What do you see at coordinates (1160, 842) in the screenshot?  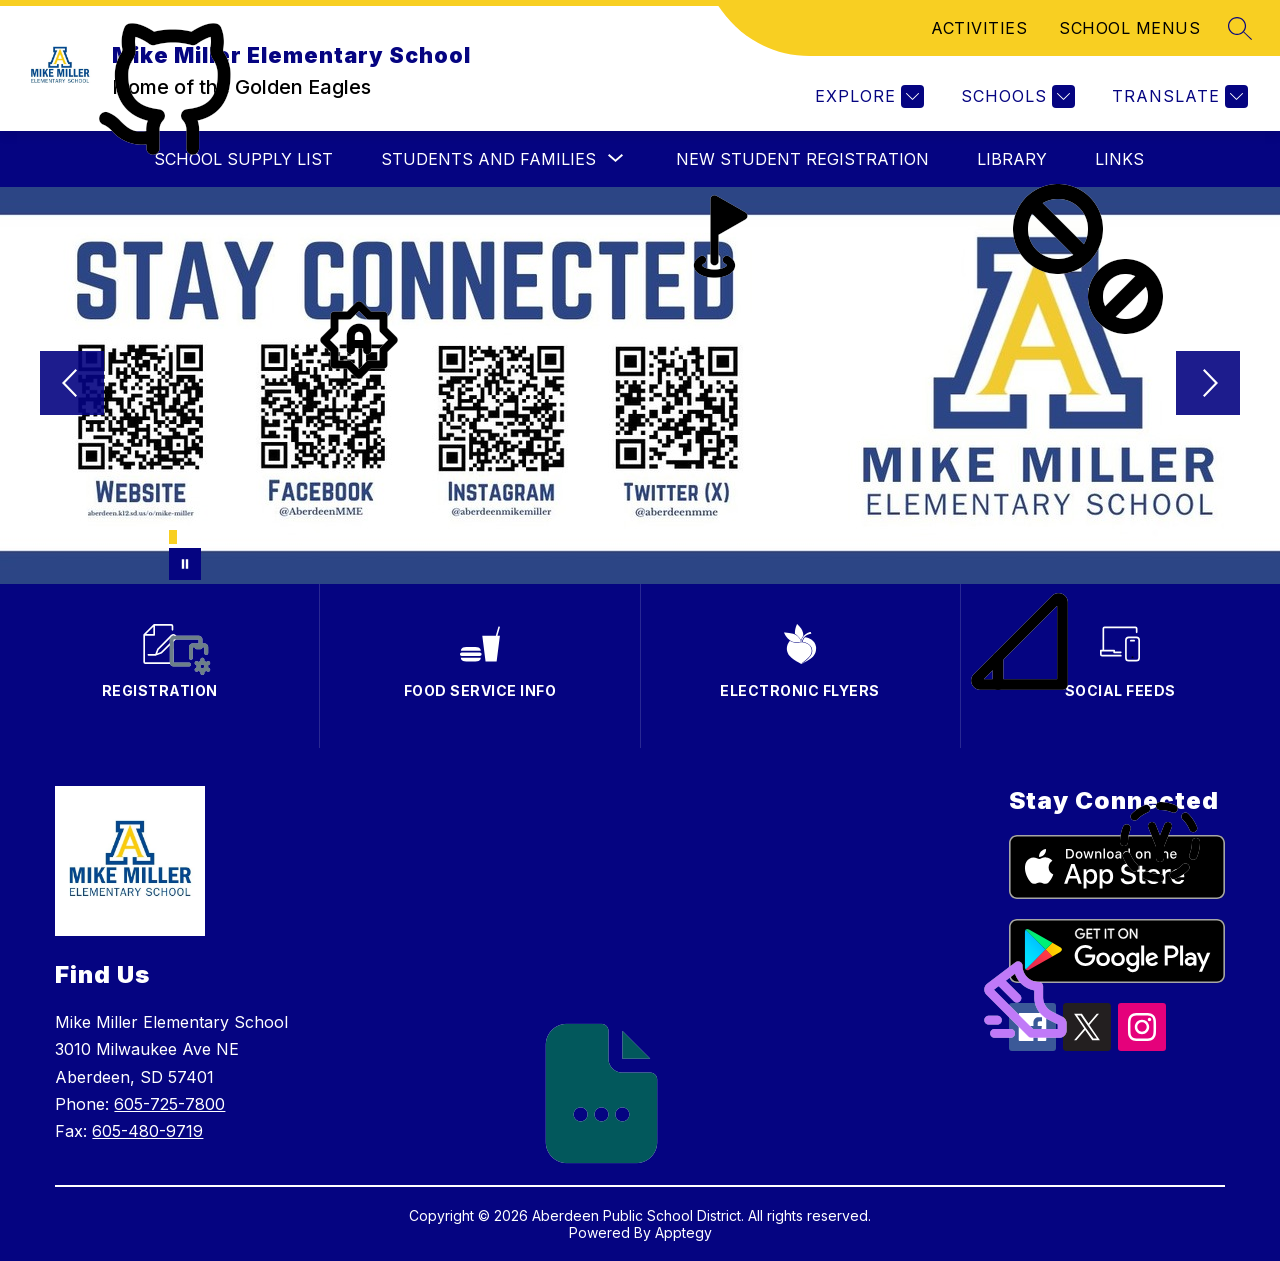 I see `indicates a pending or in-progress status for item Y` at bounding box center [1160, 842].